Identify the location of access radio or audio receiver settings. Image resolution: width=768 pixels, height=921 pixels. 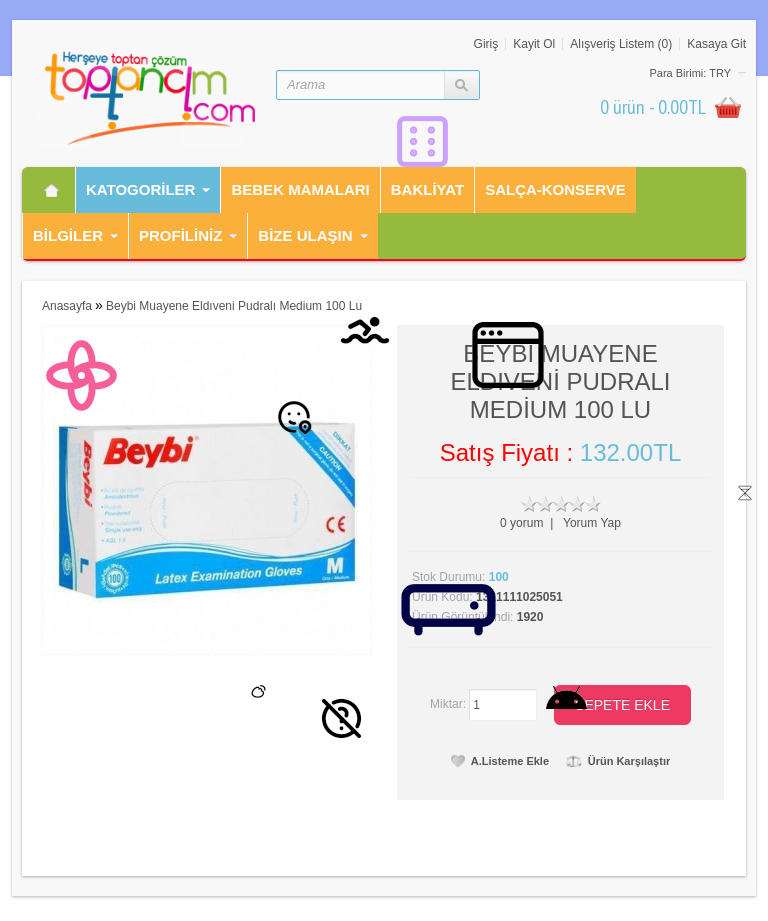
(448, 605).